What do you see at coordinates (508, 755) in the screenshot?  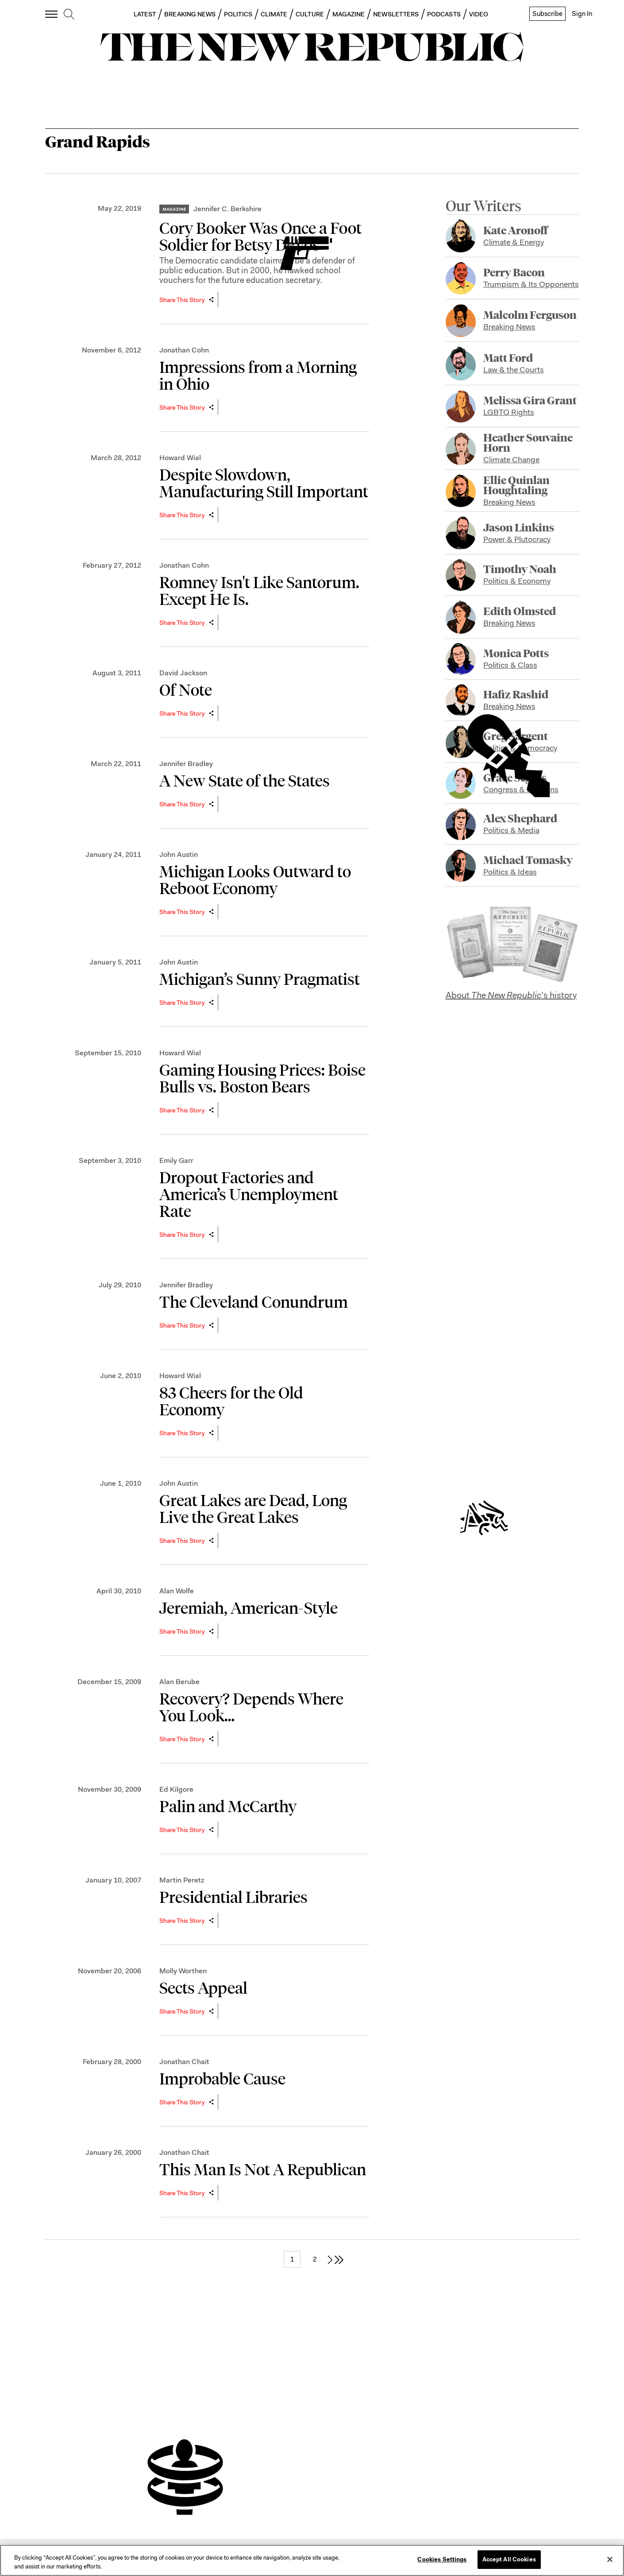 I see `activate magnetic pulse ability` at bounding box center [508, 755].